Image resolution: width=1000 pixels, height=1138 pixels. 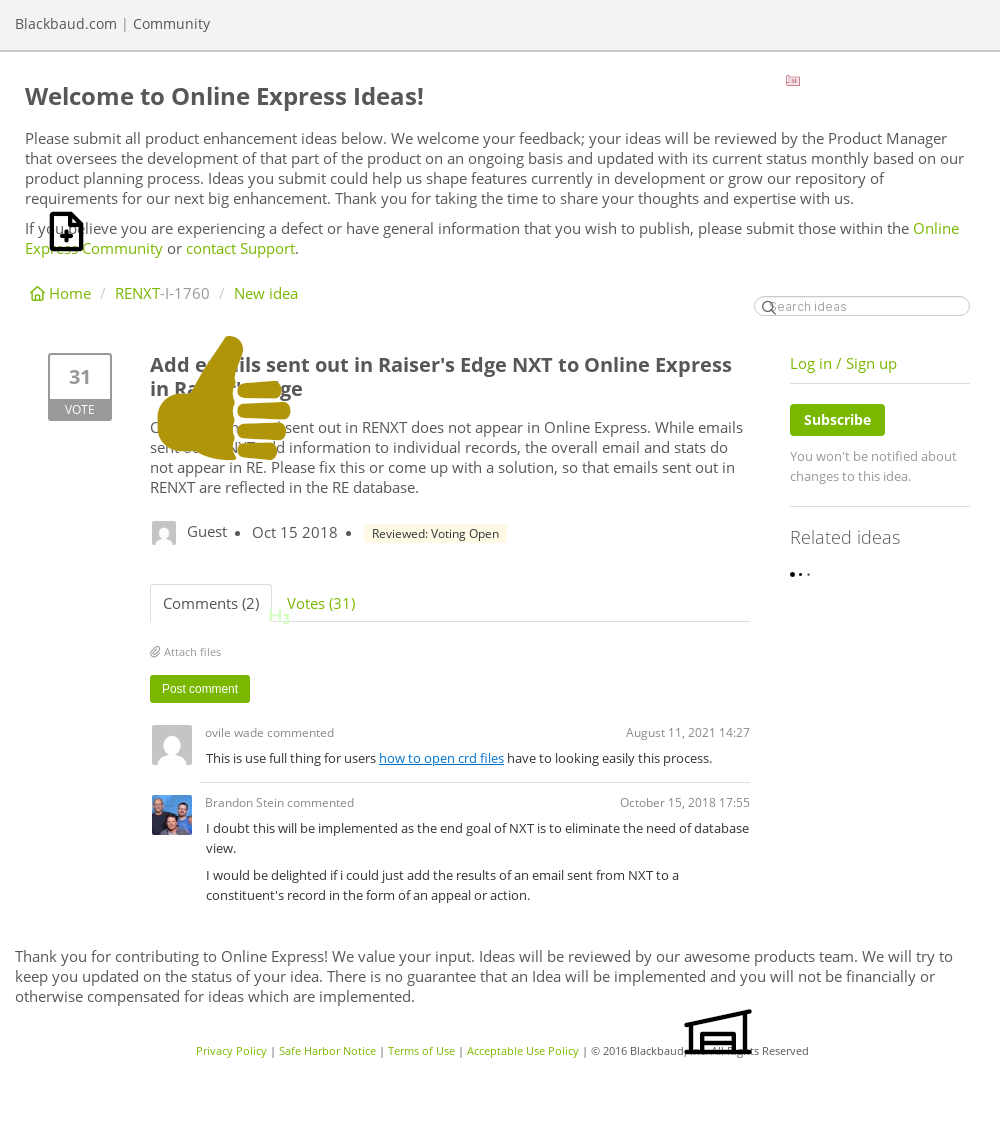 What do you see at coordinates (718, 1034) in the screenshot?
I see `access warehouse or storage management` at bounding box center [718, 1034].